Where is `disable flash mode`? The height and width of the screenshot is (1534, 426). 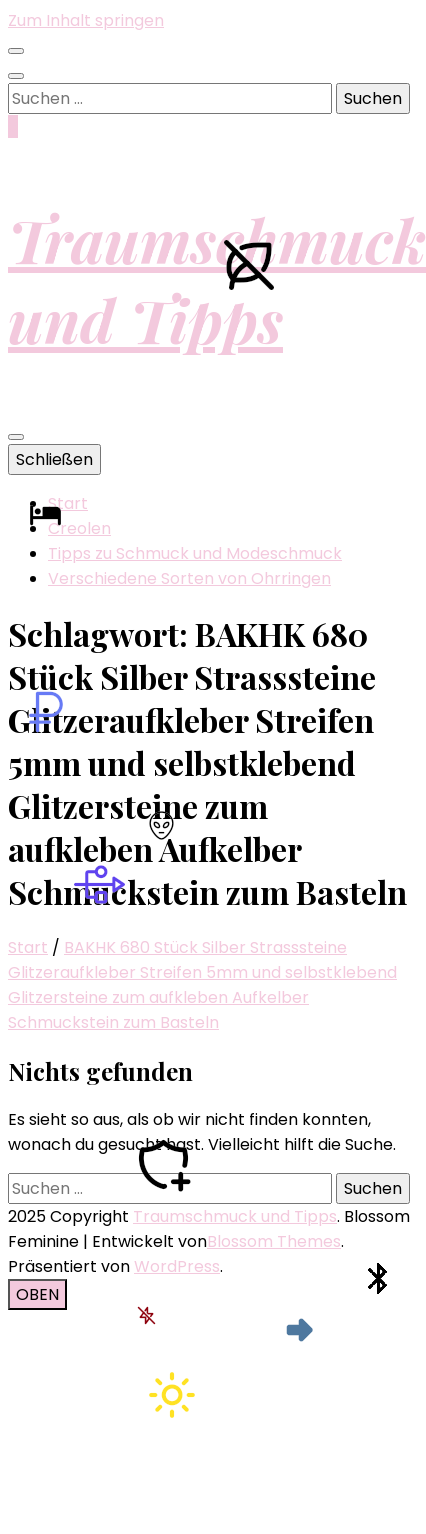 disable flash mode is located at coordinates (146, 1315).